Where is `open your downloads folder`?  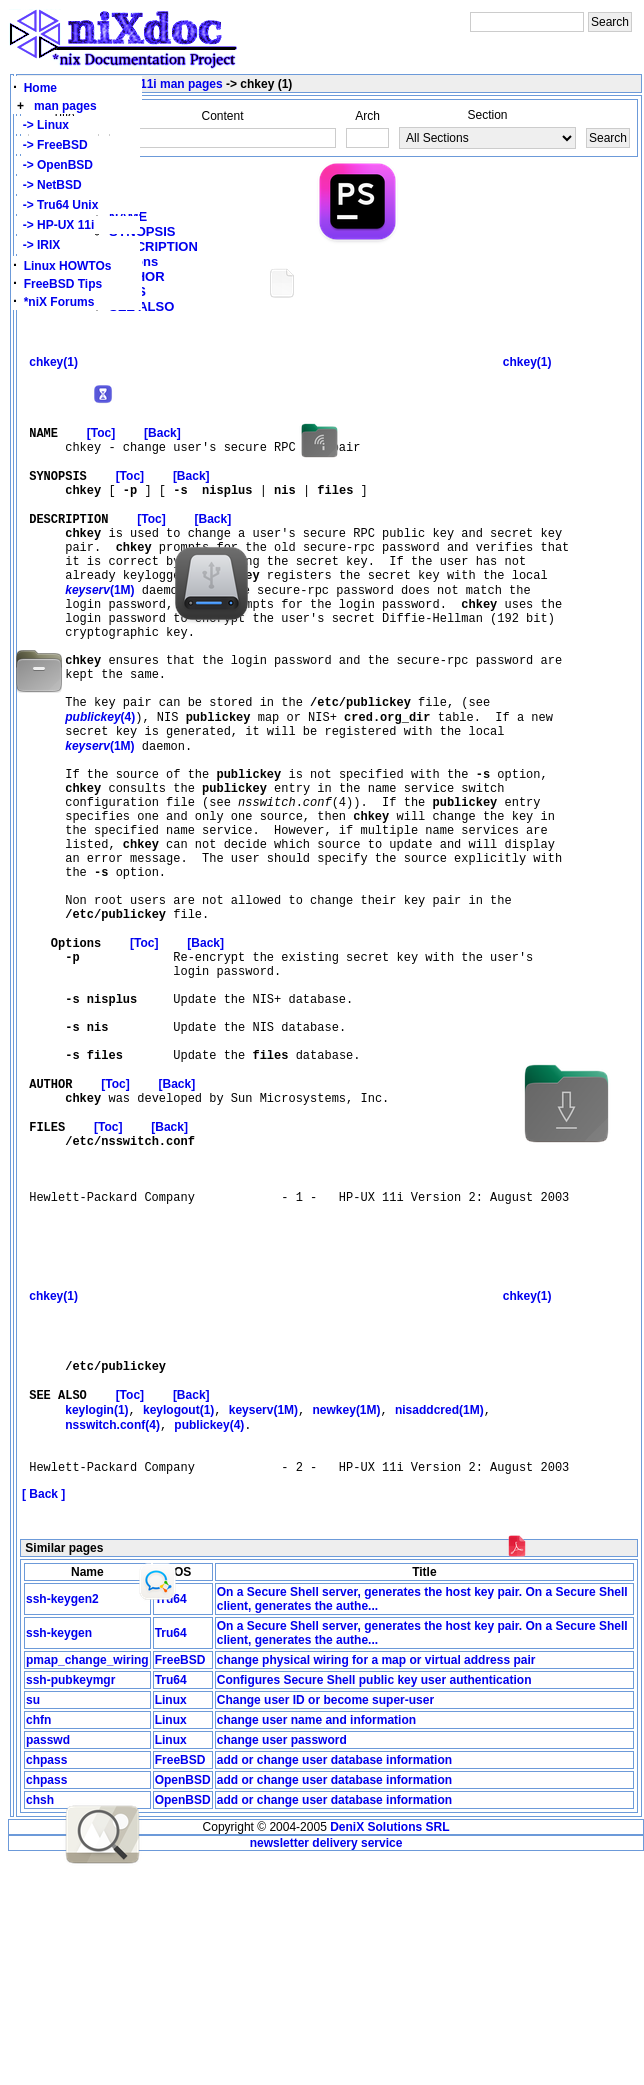 open your downloads folder is located at coordinates (566, 1103).